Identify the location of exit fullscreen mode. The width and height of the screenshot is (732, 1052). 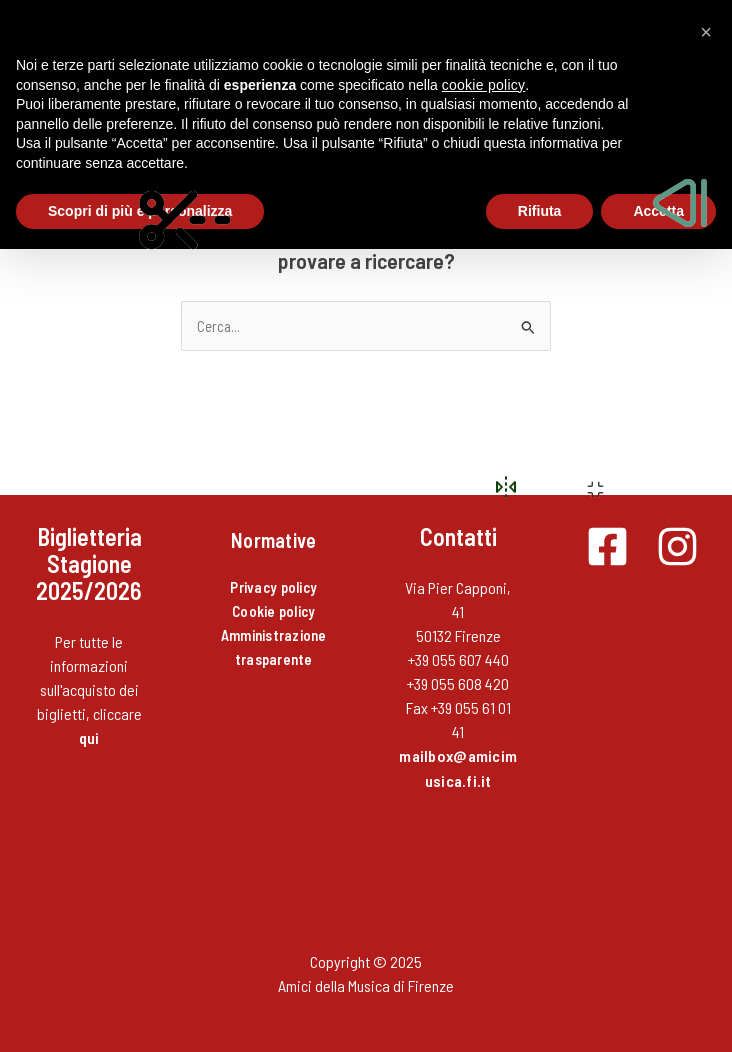
(595, 489).